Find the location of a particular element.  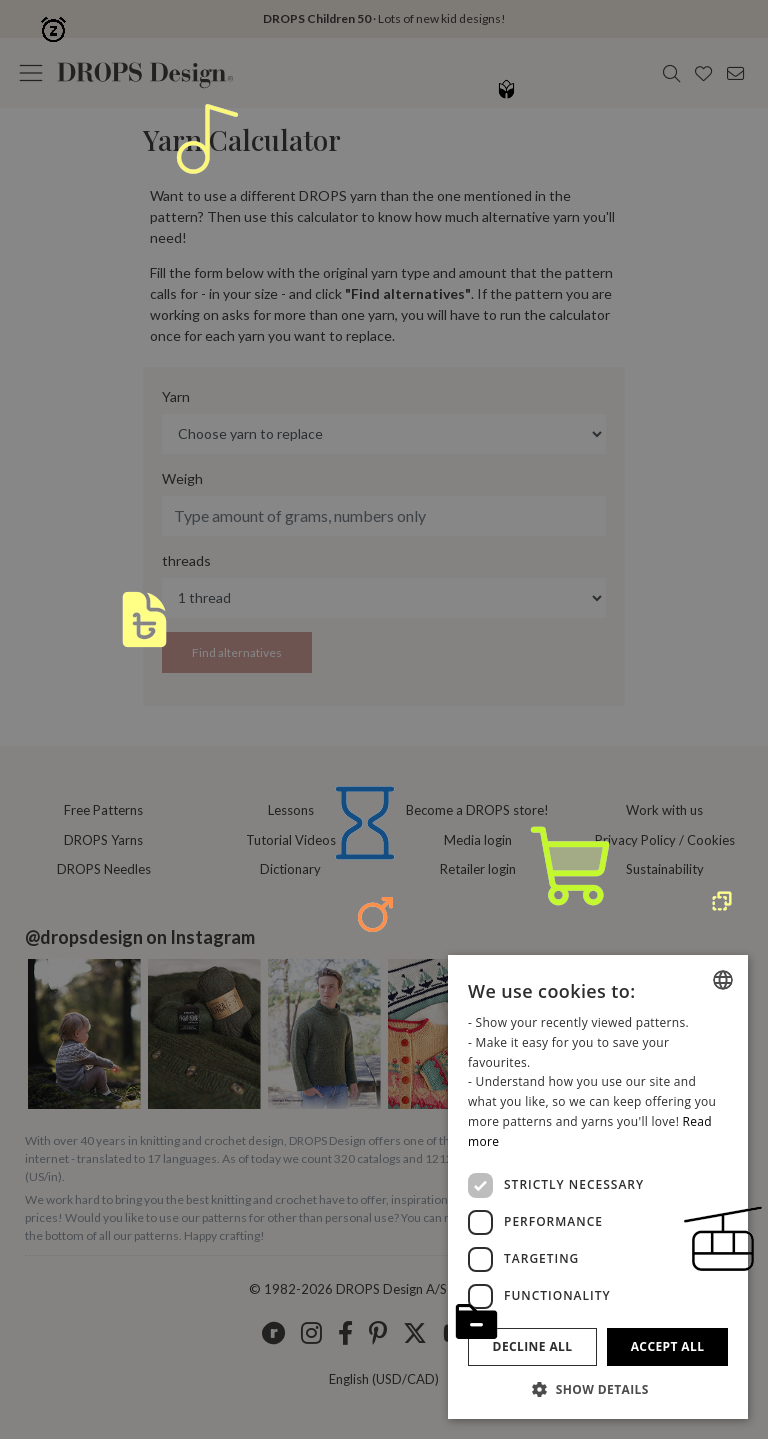

play or access music is located at coordinates (207, 137).